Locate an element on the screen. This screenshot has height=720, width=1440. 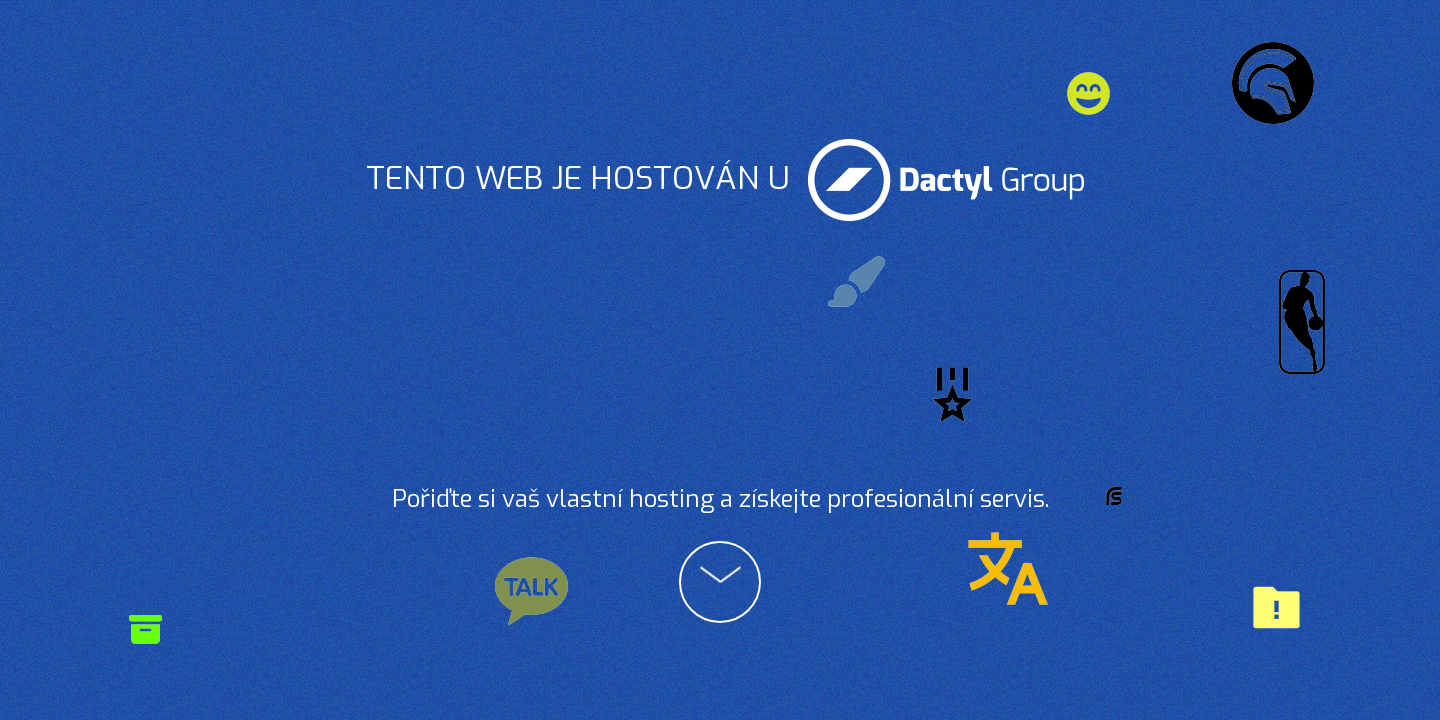
open KakaoTalk messaging app is located at coordinates (531, 589).